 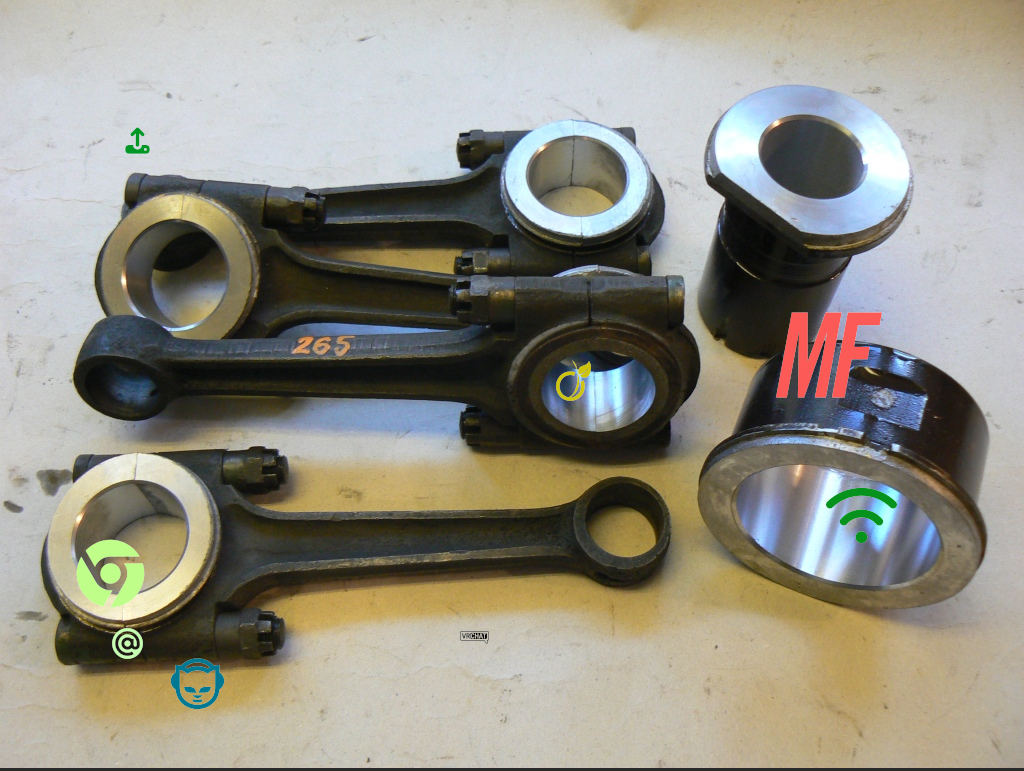 What do you see at coordinates (197, 682) in the screenshot?
I see `open napster music streaming app` at bounding box center [197, 682].